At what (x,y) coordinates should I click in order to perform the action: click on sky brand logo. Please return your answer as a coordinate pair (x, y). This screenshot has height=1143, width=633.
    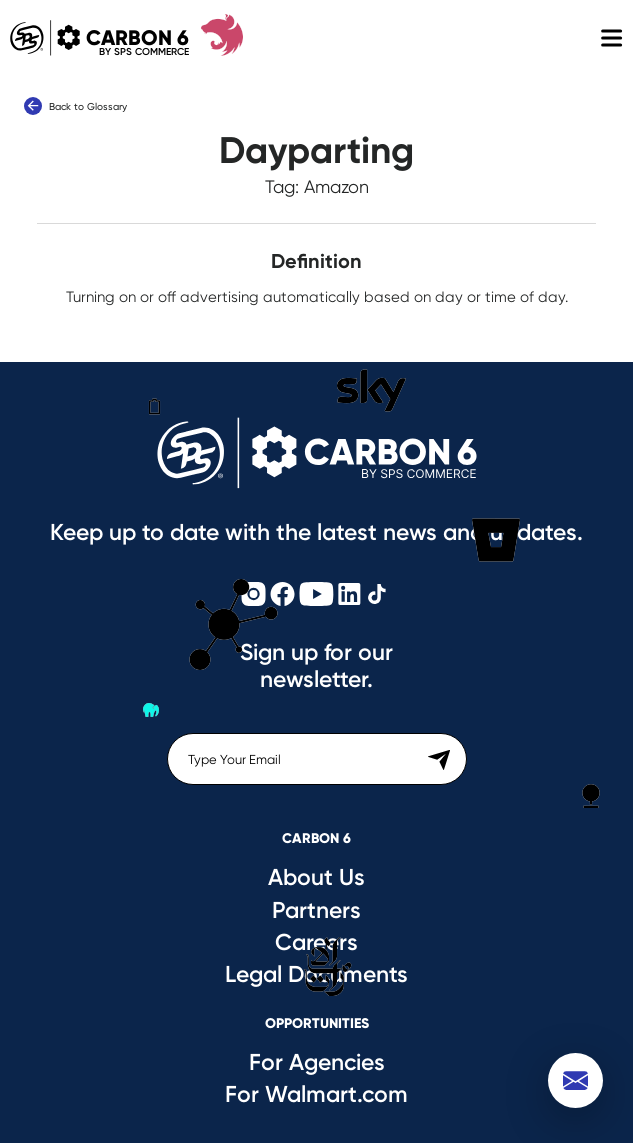
    Looking at the image, I should click on (371, 390).